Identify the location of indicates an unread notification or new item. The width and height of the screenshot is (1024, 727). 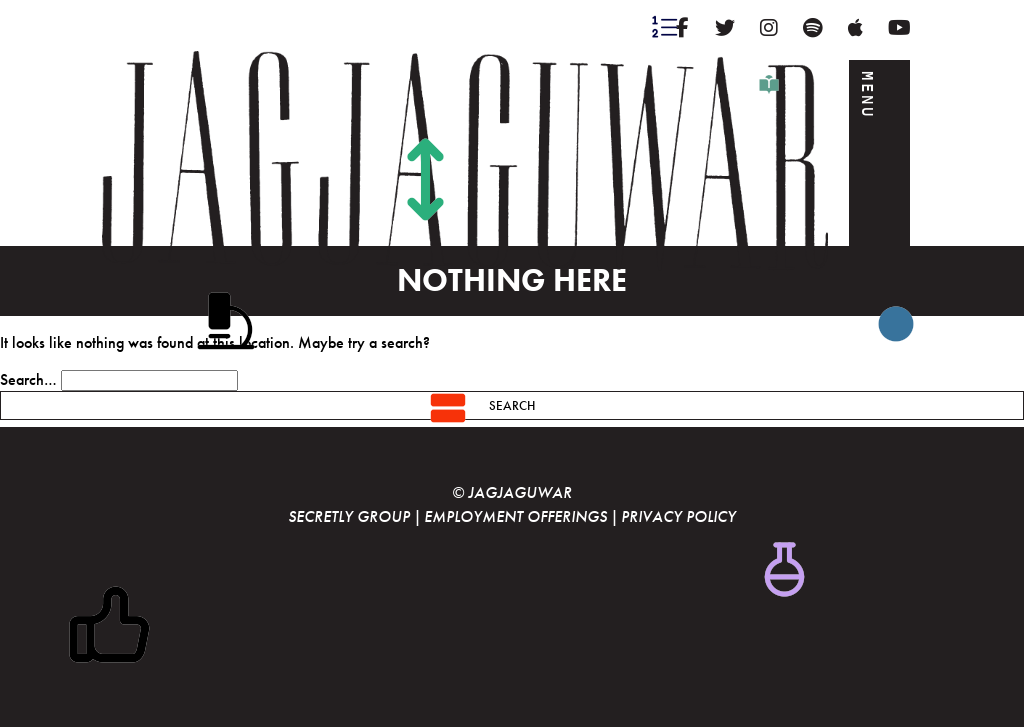
(896, 324).